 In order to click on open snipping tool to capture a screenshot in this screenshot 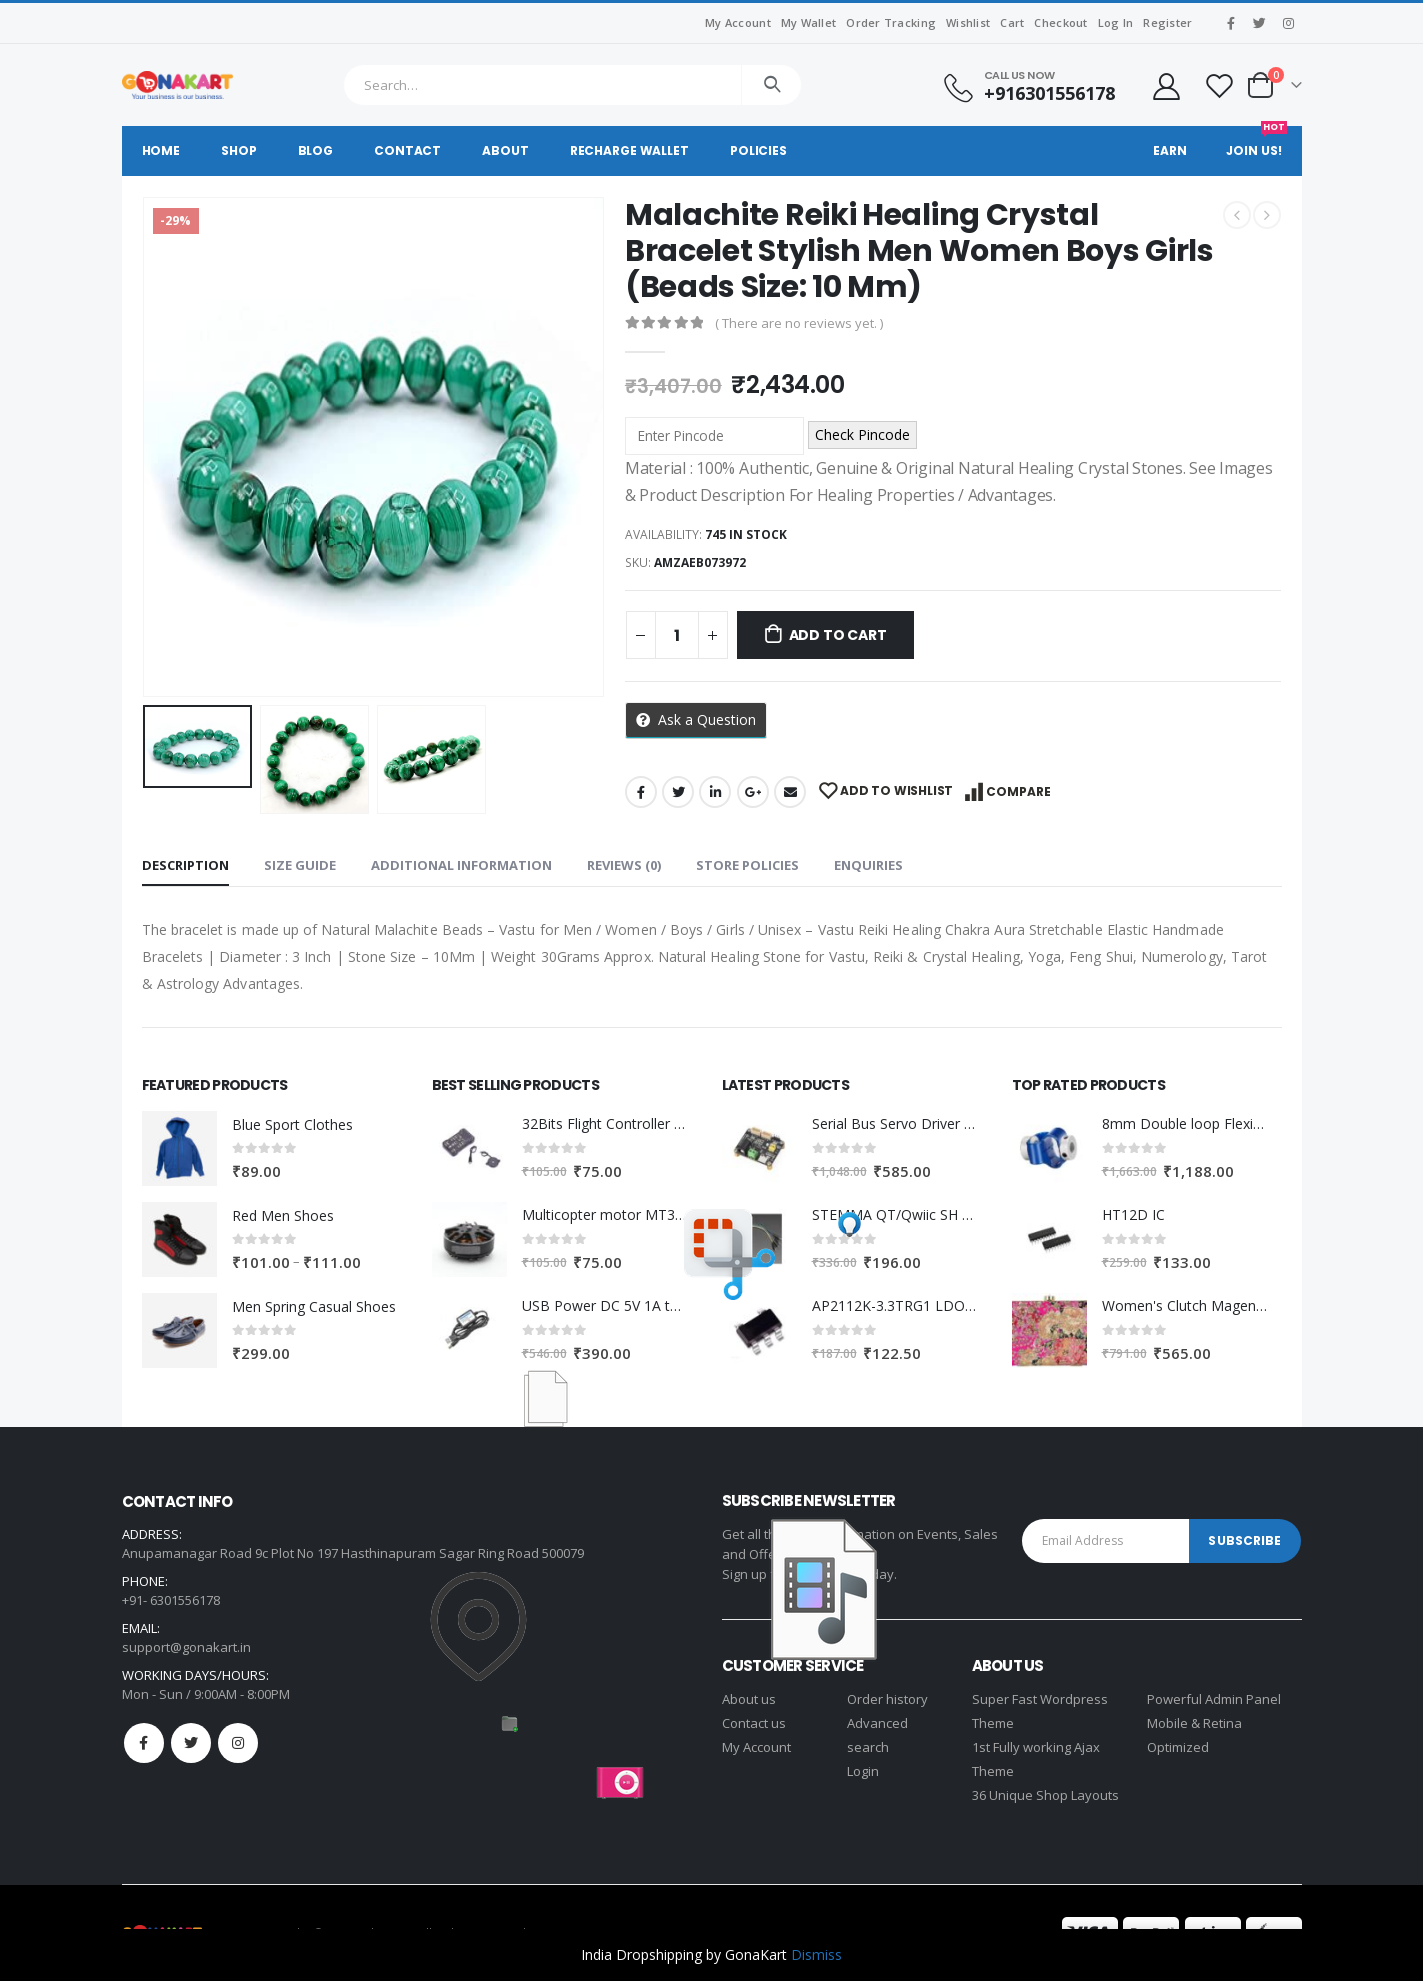, I will do `click(729, 1254)`.